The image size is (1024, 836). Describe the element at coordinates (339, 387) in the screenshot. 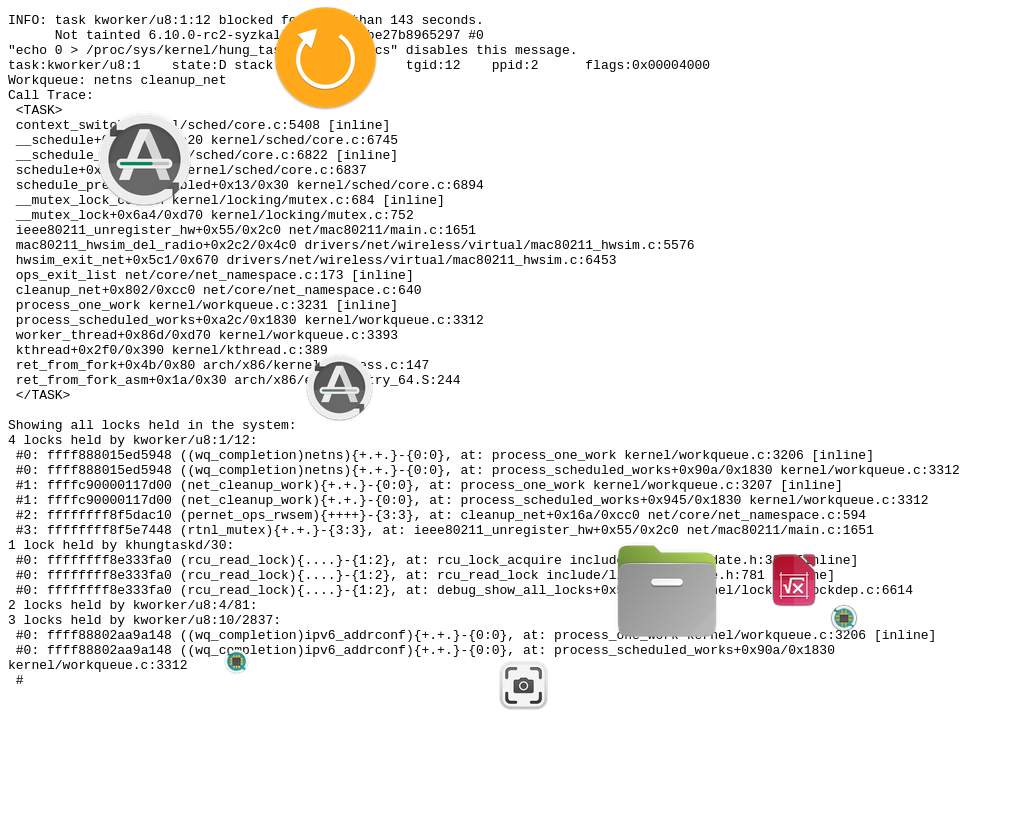

I see `check for available system updates` at that location.